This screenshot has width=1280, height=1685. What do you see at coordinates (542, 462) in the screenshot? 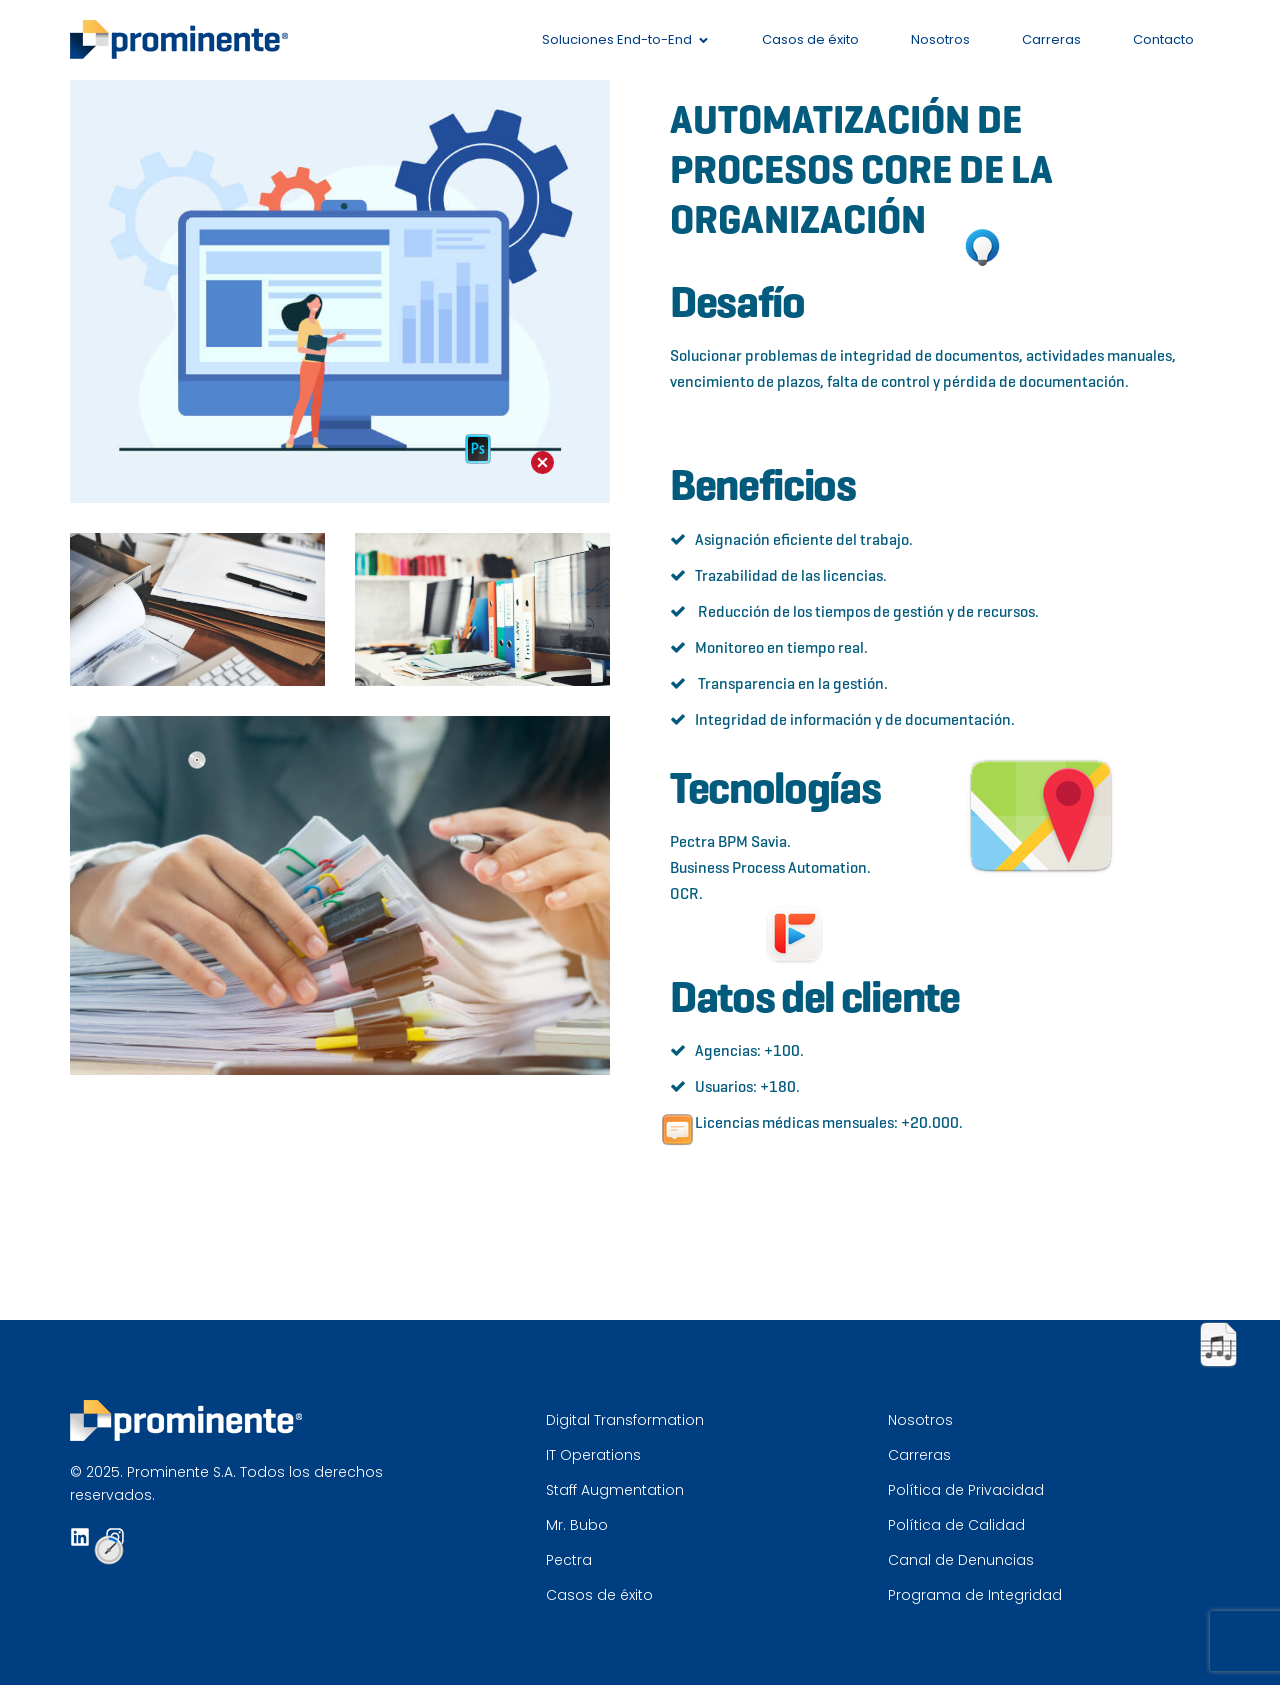
I see `cancel the current action or operation` at bounding box center [542, 462].